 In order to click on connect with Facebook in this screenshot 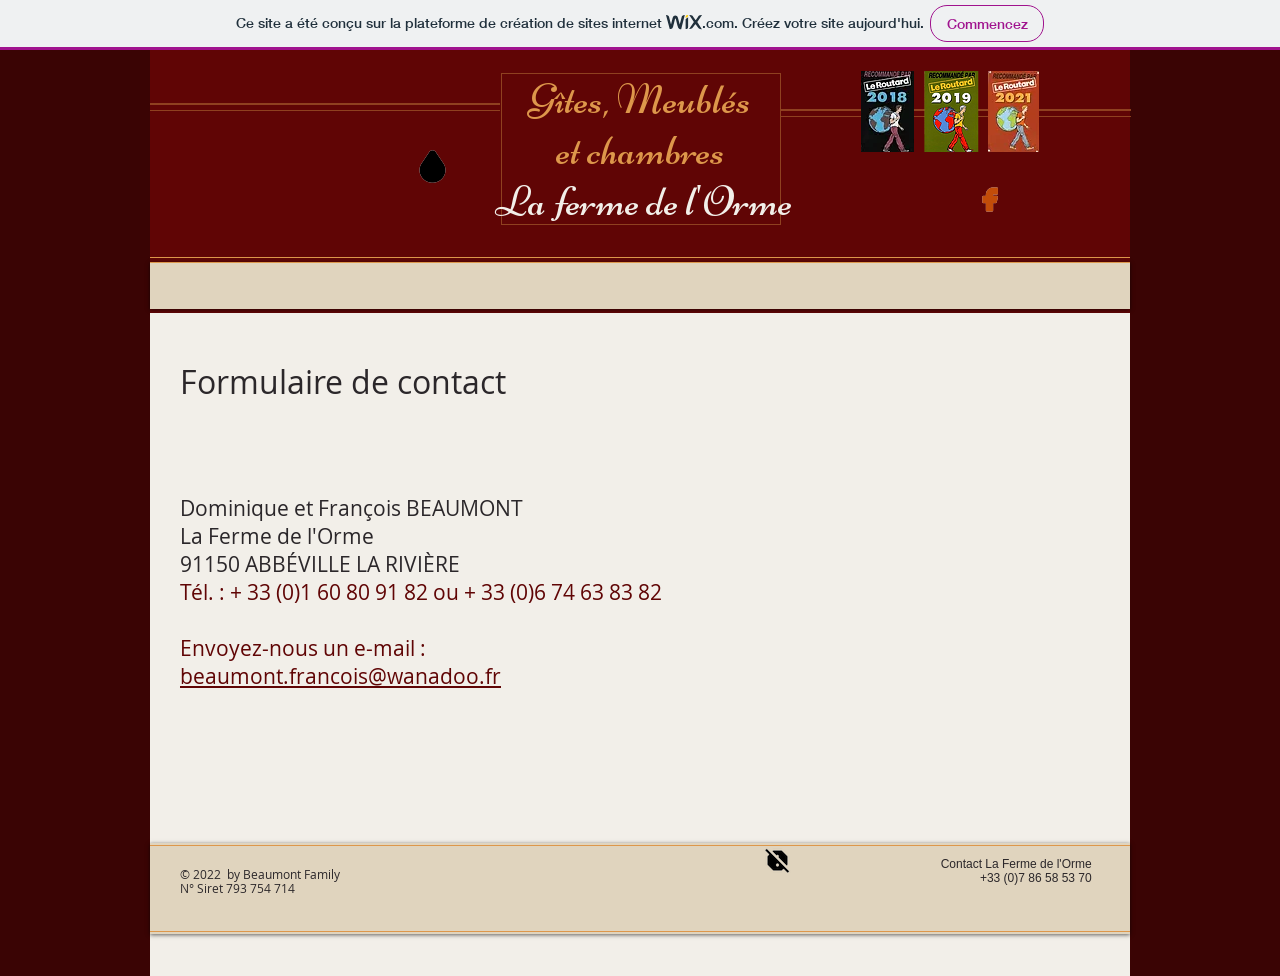, I will do `click(989, 199)`.